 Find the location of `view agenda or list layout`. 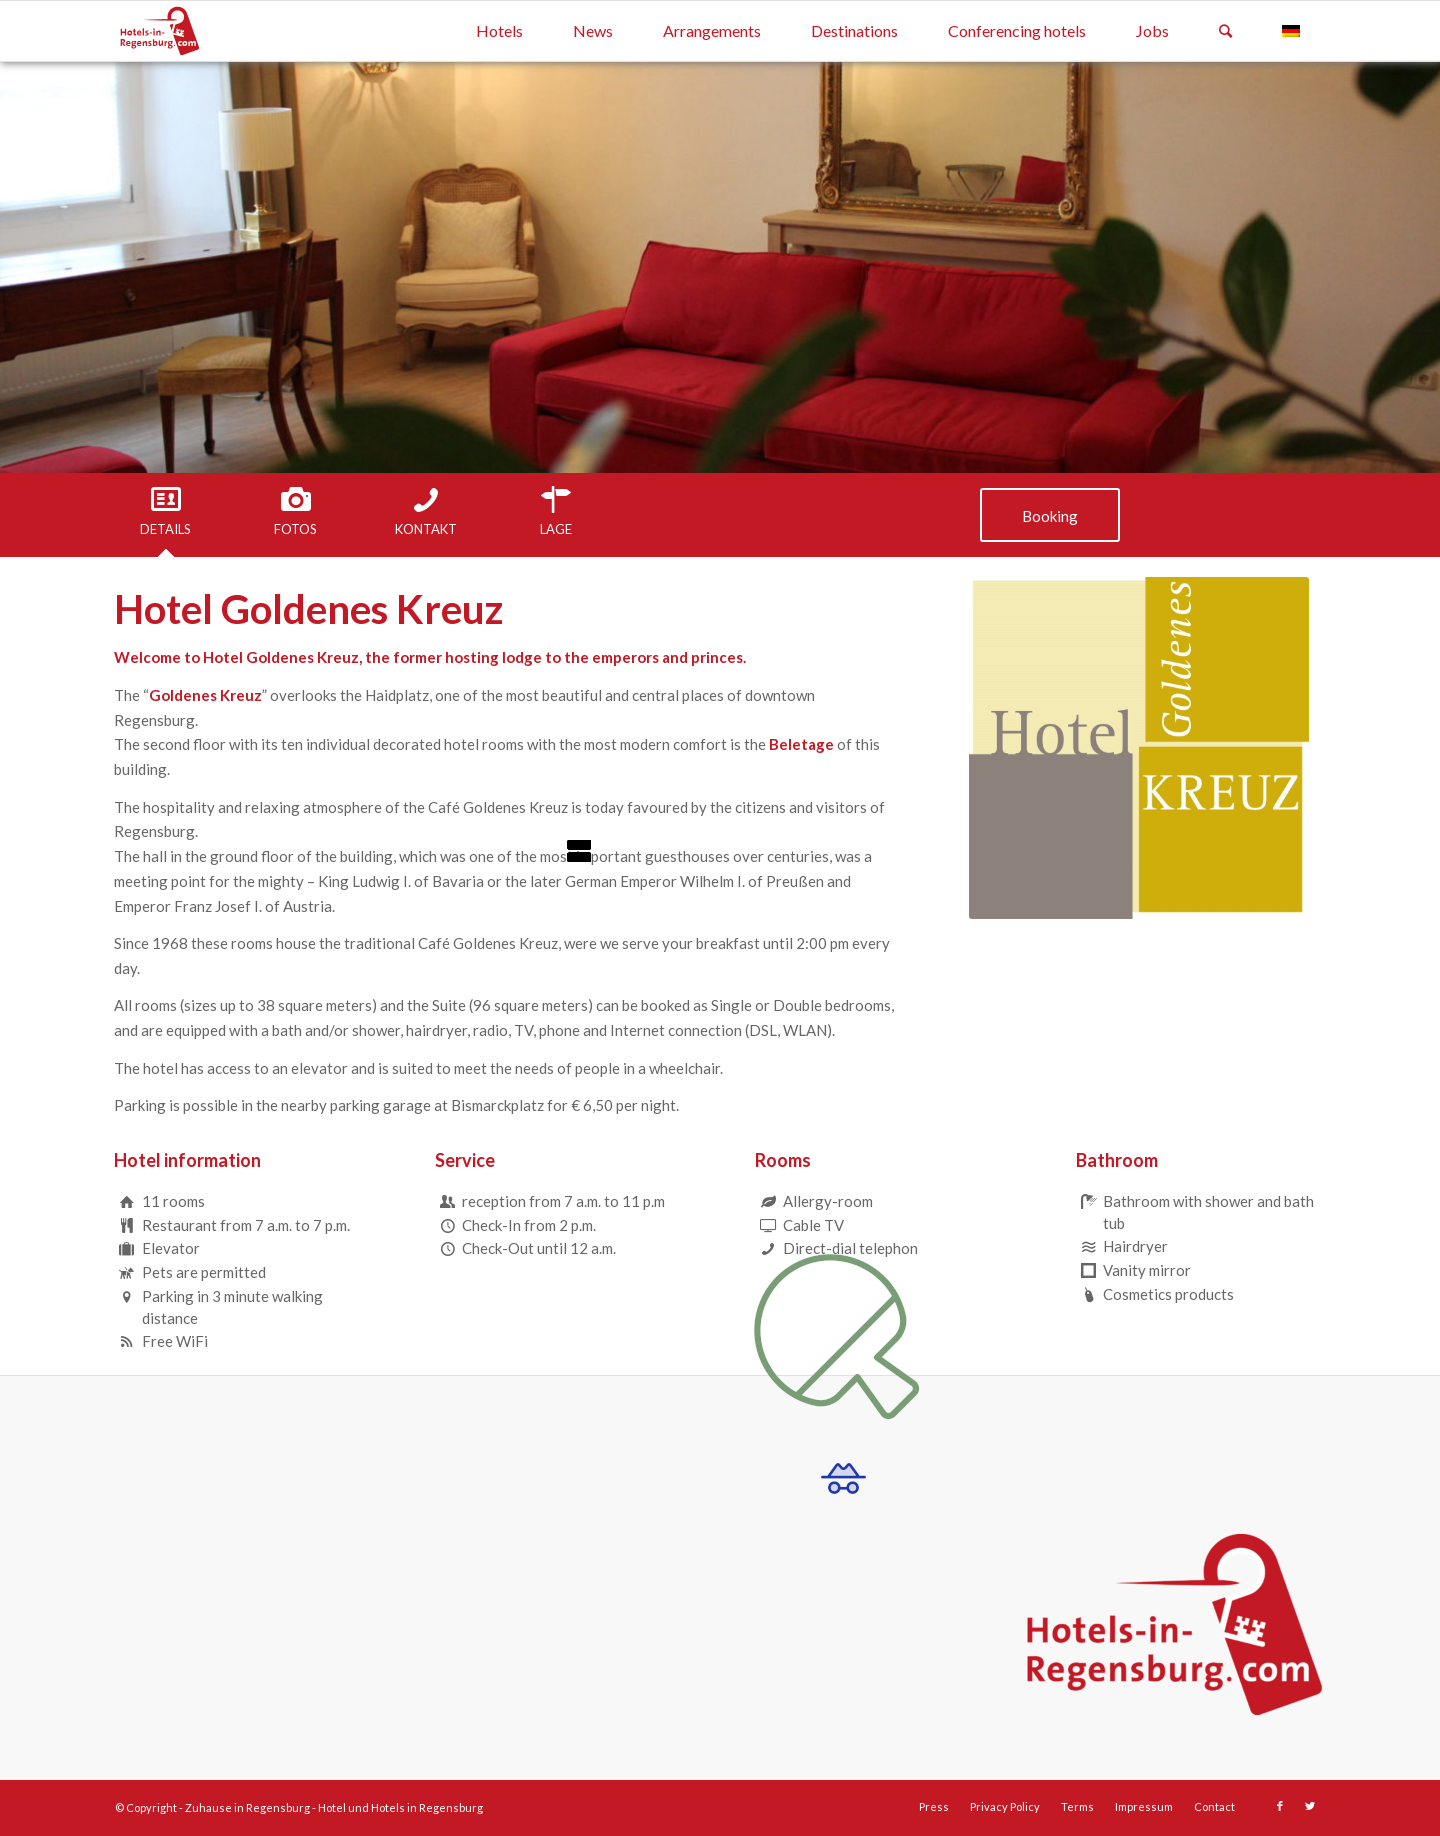

view agenda or list layout is located at coordinates (580, 851).